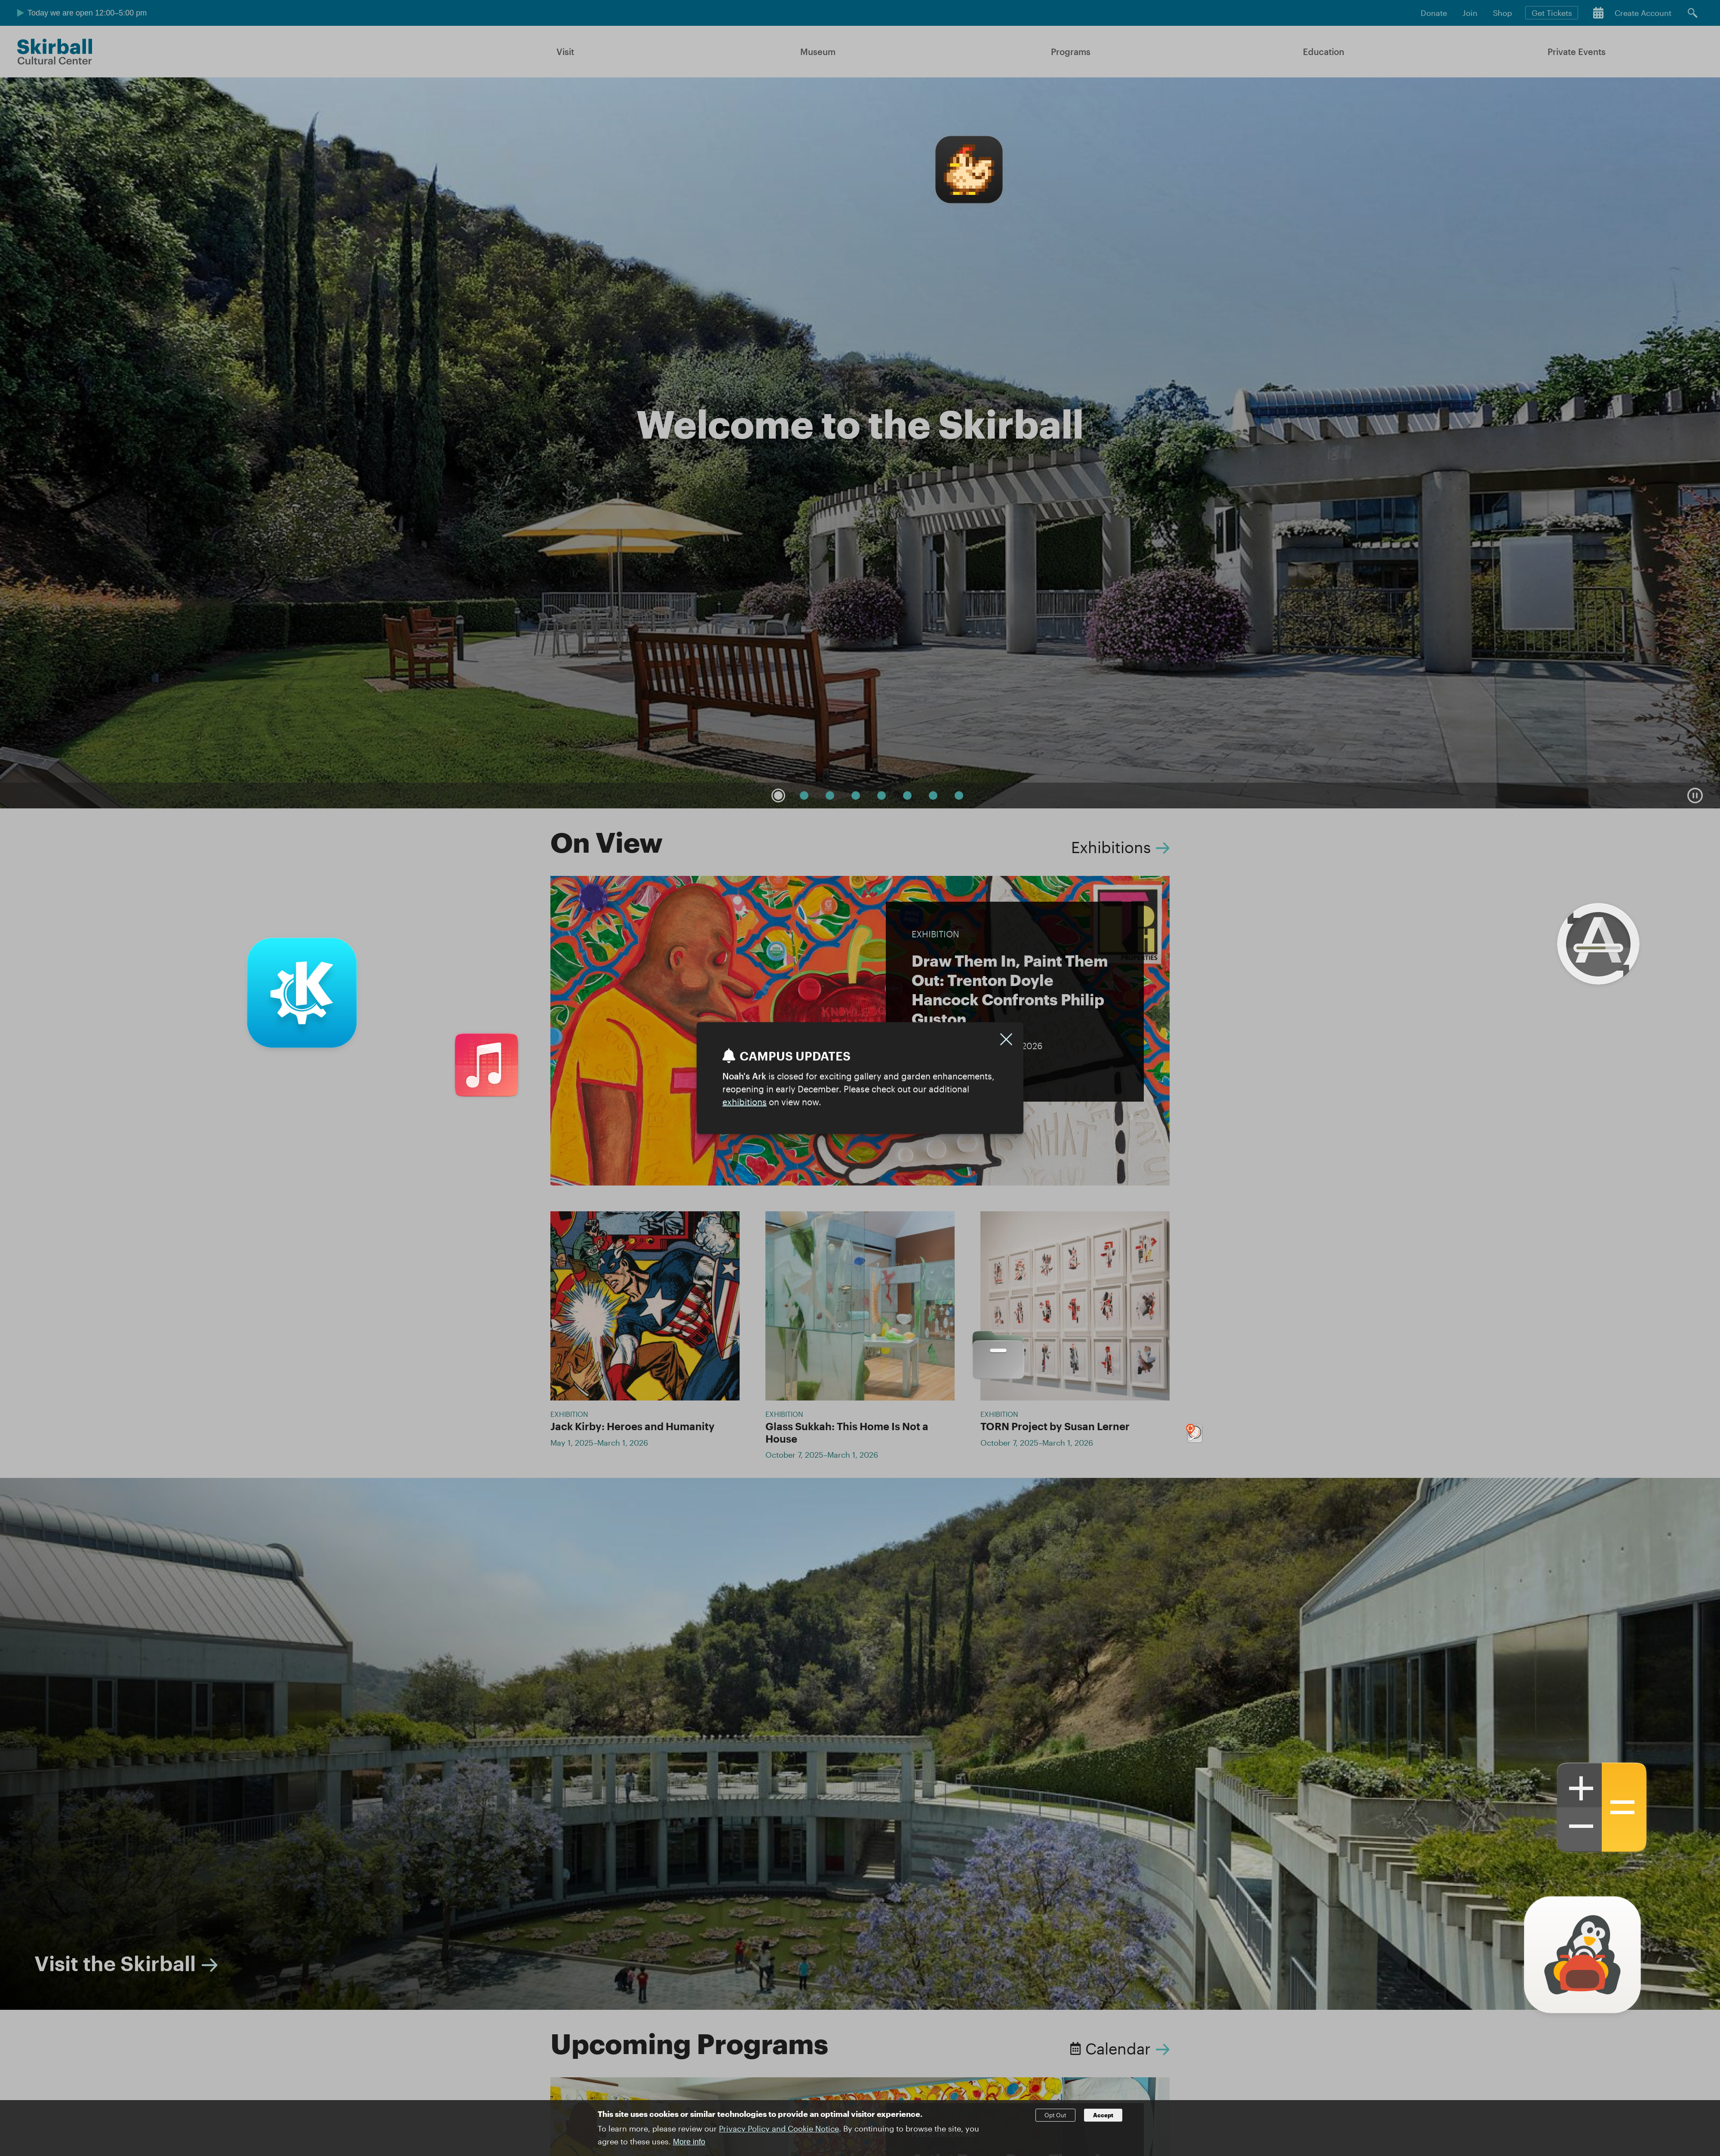  What do you see at coordinates (302, 993) in the screenshot?
I see `launch kde desktop environment settings` at bounding box center [302, 993].